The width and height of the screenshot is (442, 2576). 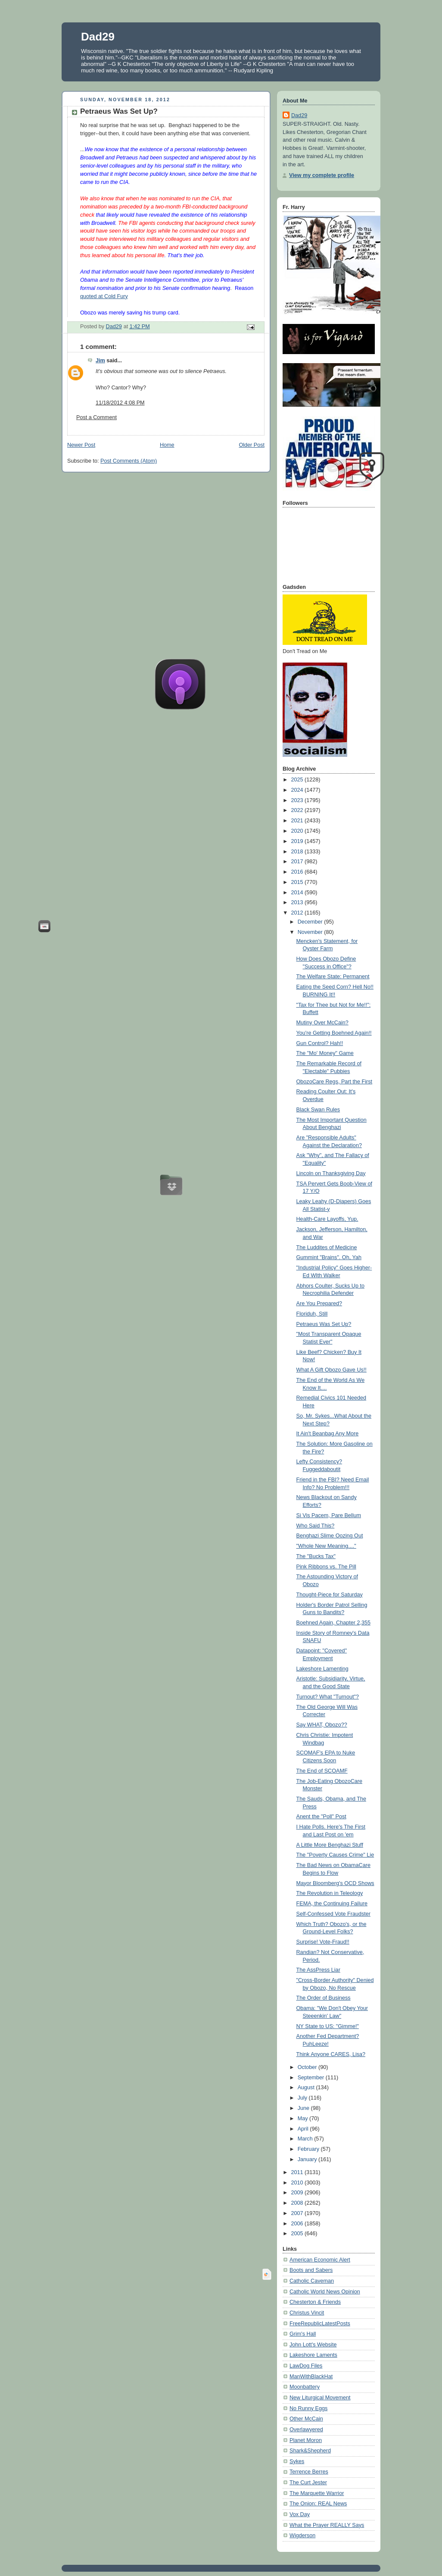 What do you see at coordinates (171, 1185) in the screenshot?
I see `open your dropbox folder` at bounding box center [171, 1185].